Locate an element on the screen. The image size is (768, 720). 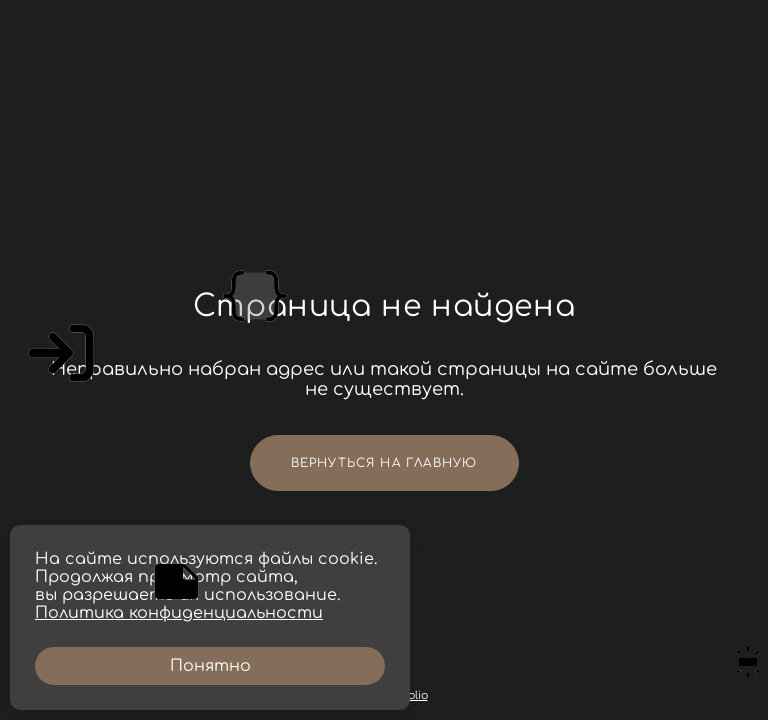
sign in to your account is located at coordinates (61, 353).